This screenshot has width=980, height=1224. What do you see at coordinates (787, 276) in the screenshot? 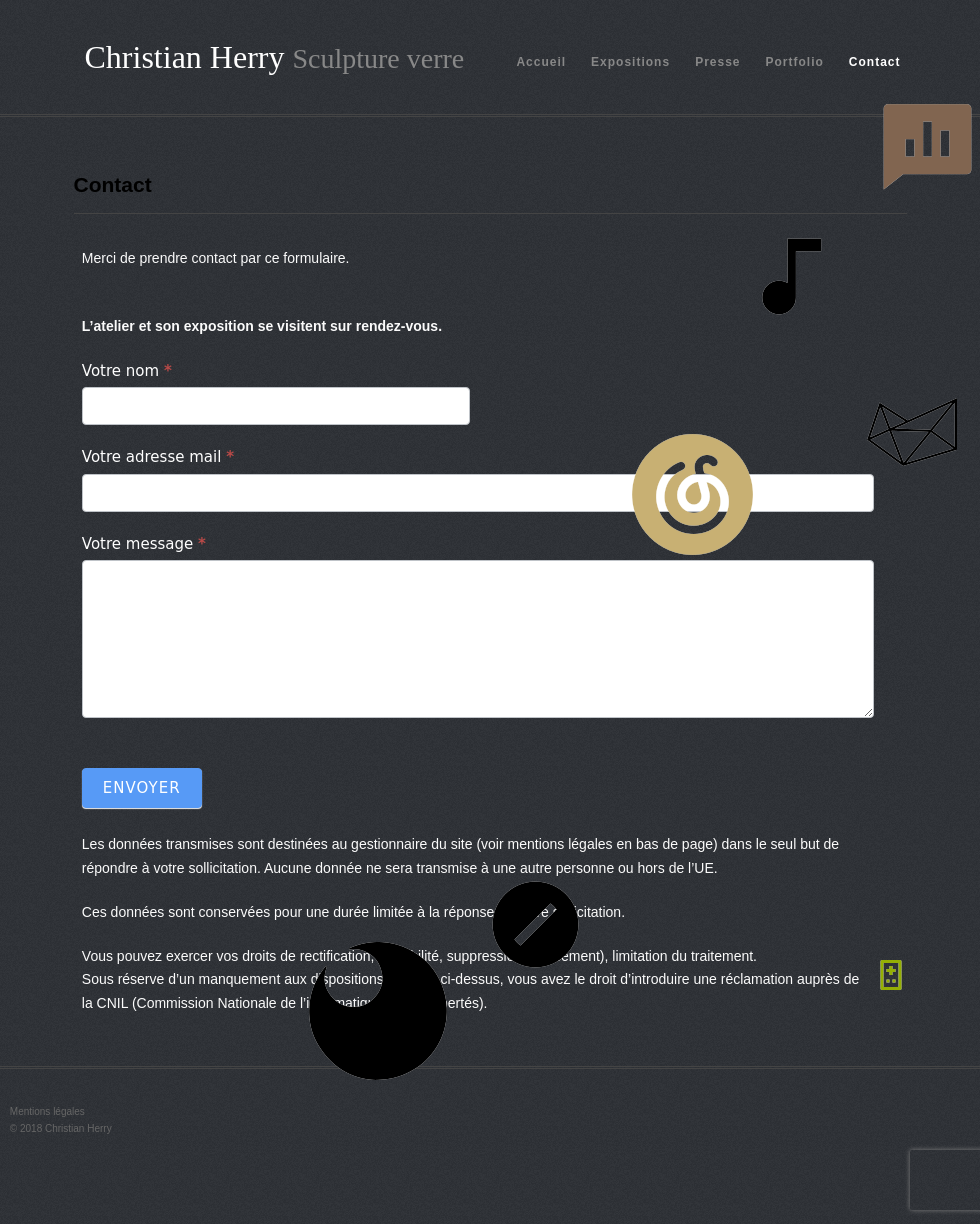
I see `access music library or player` at bounding box center [787, 276].